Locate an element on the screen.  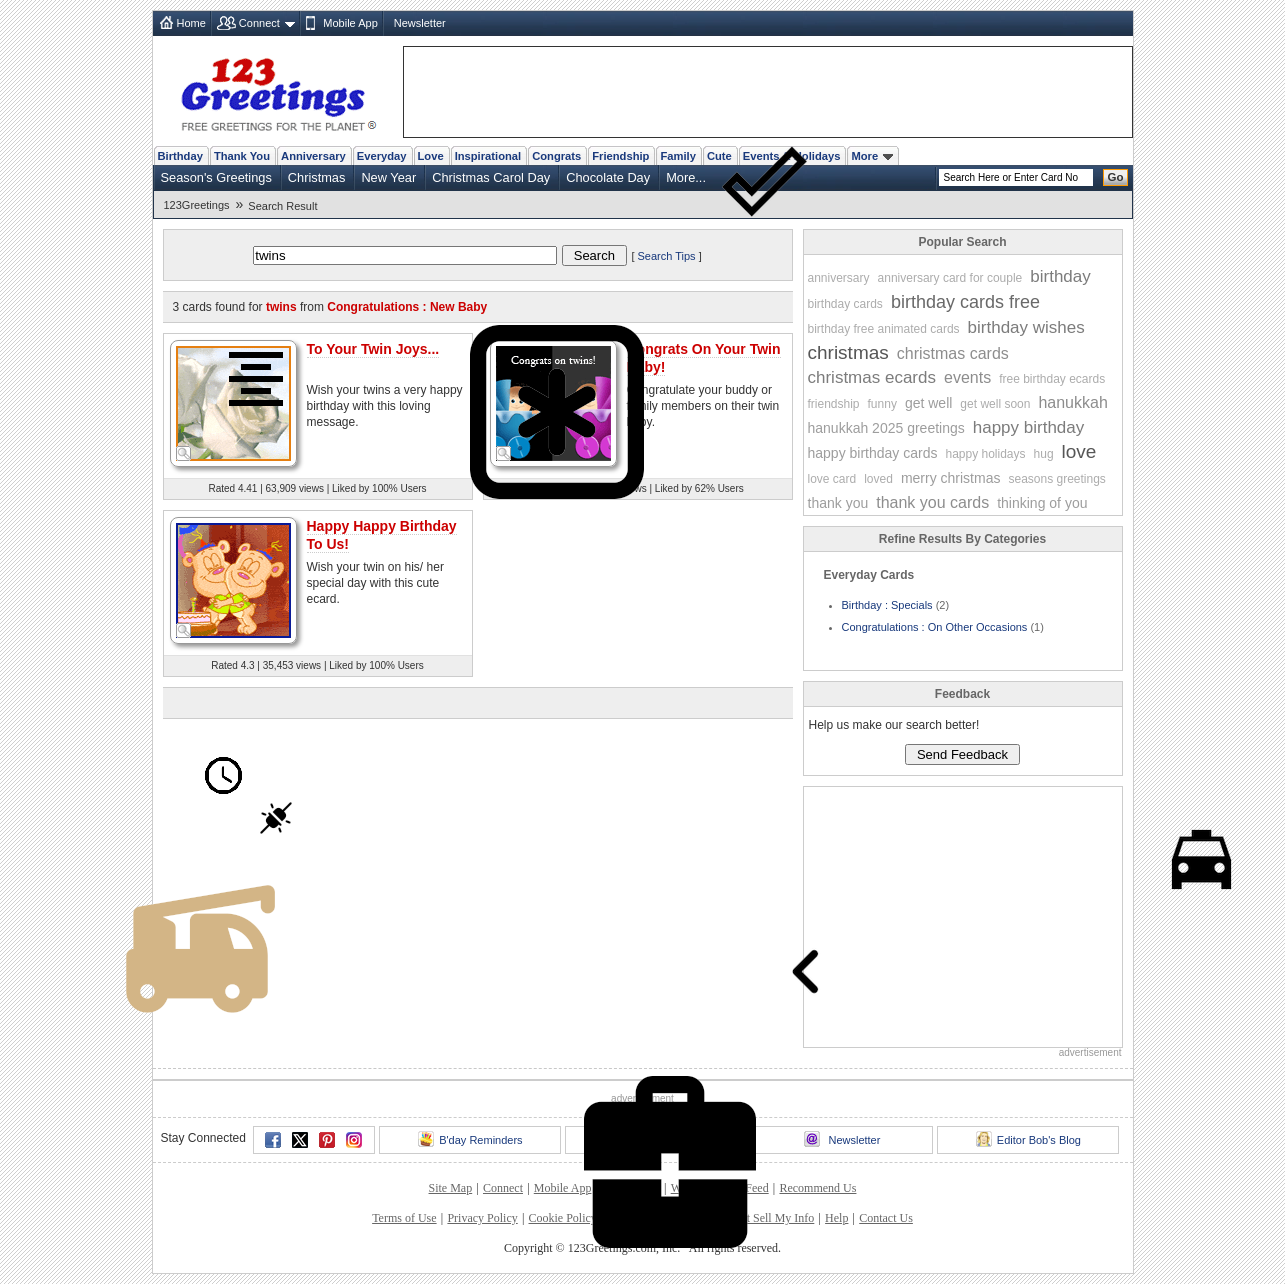
request a taxi or rideshare is located at coordinates (1201, 859).